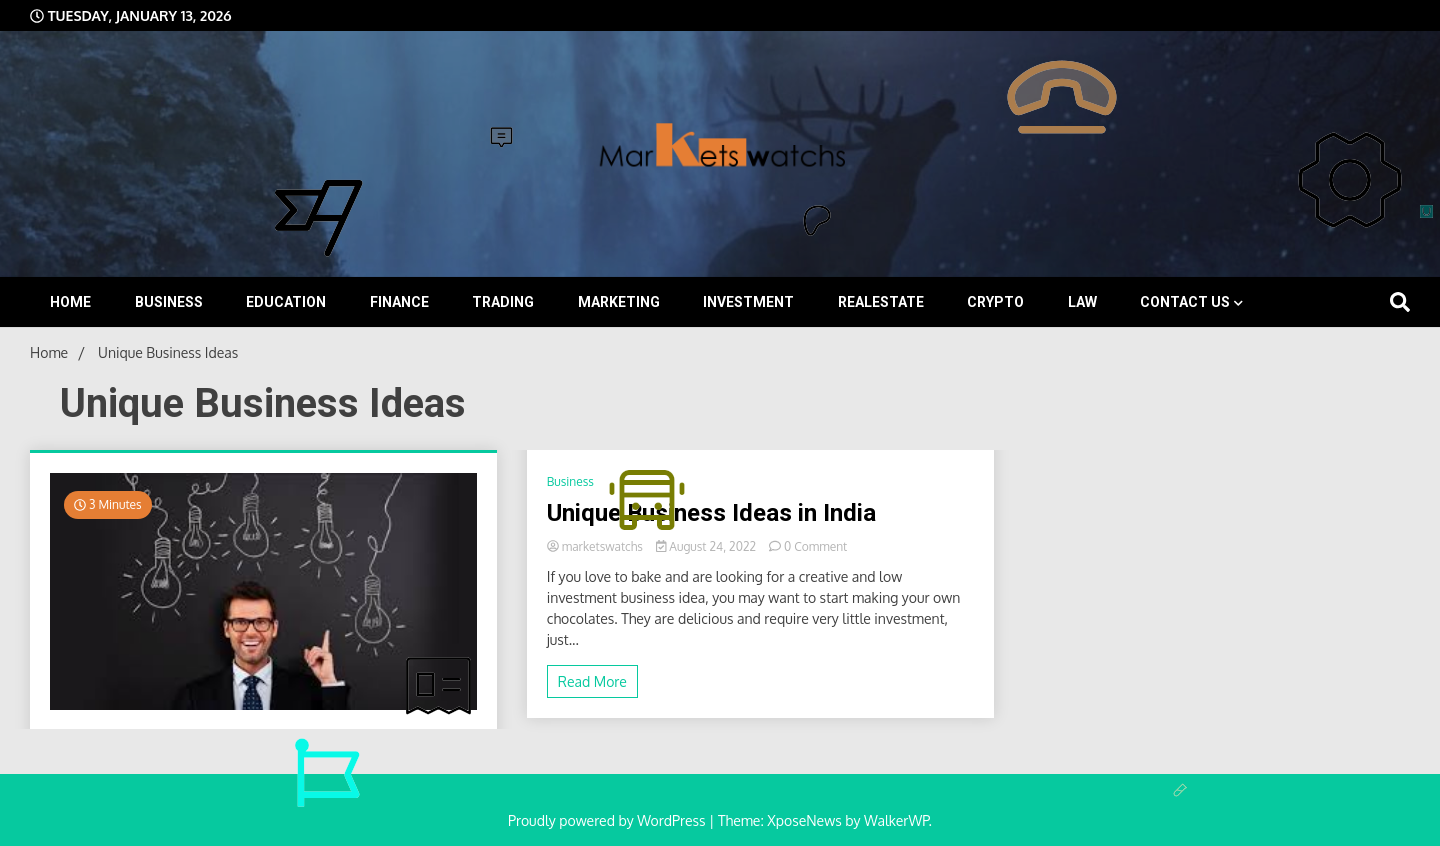 Image resolution: width=1440 pixels, height=846 pixels. What do you see at coordinates (438, 684) in the screenshot?
I see `view news articles or press clippings` at bounding box center [438, 684].